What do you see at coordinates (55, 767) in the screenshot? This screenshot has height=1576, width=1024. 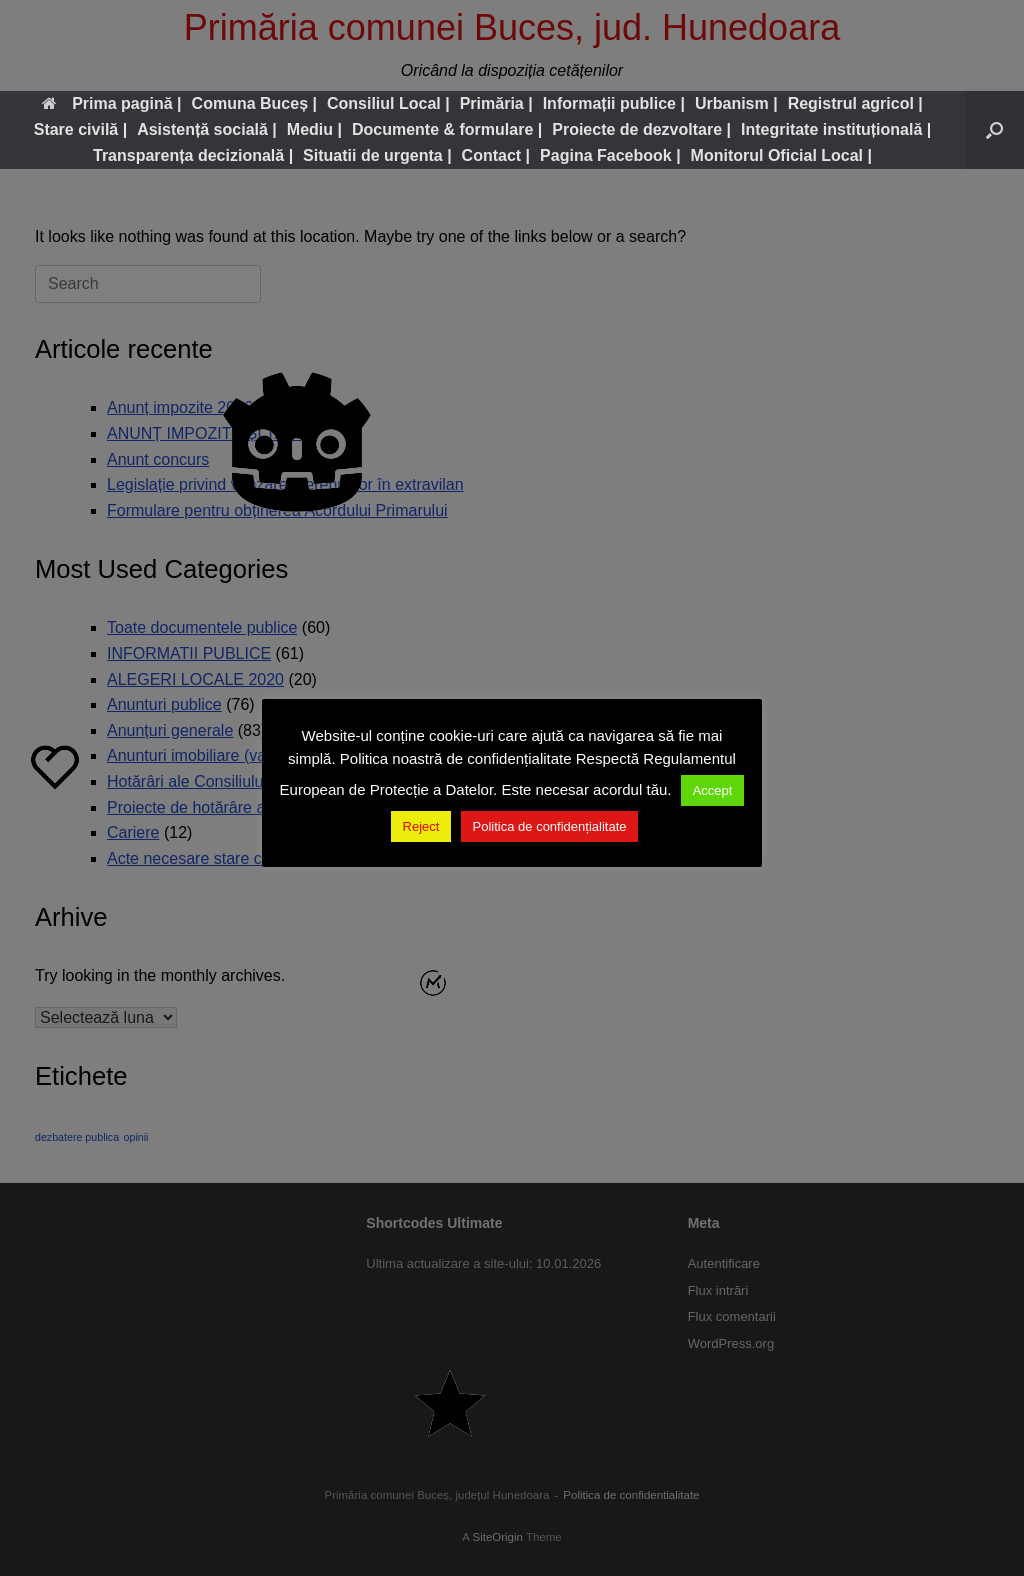 I see `add item to favorites` at bounding box center [55, 767].